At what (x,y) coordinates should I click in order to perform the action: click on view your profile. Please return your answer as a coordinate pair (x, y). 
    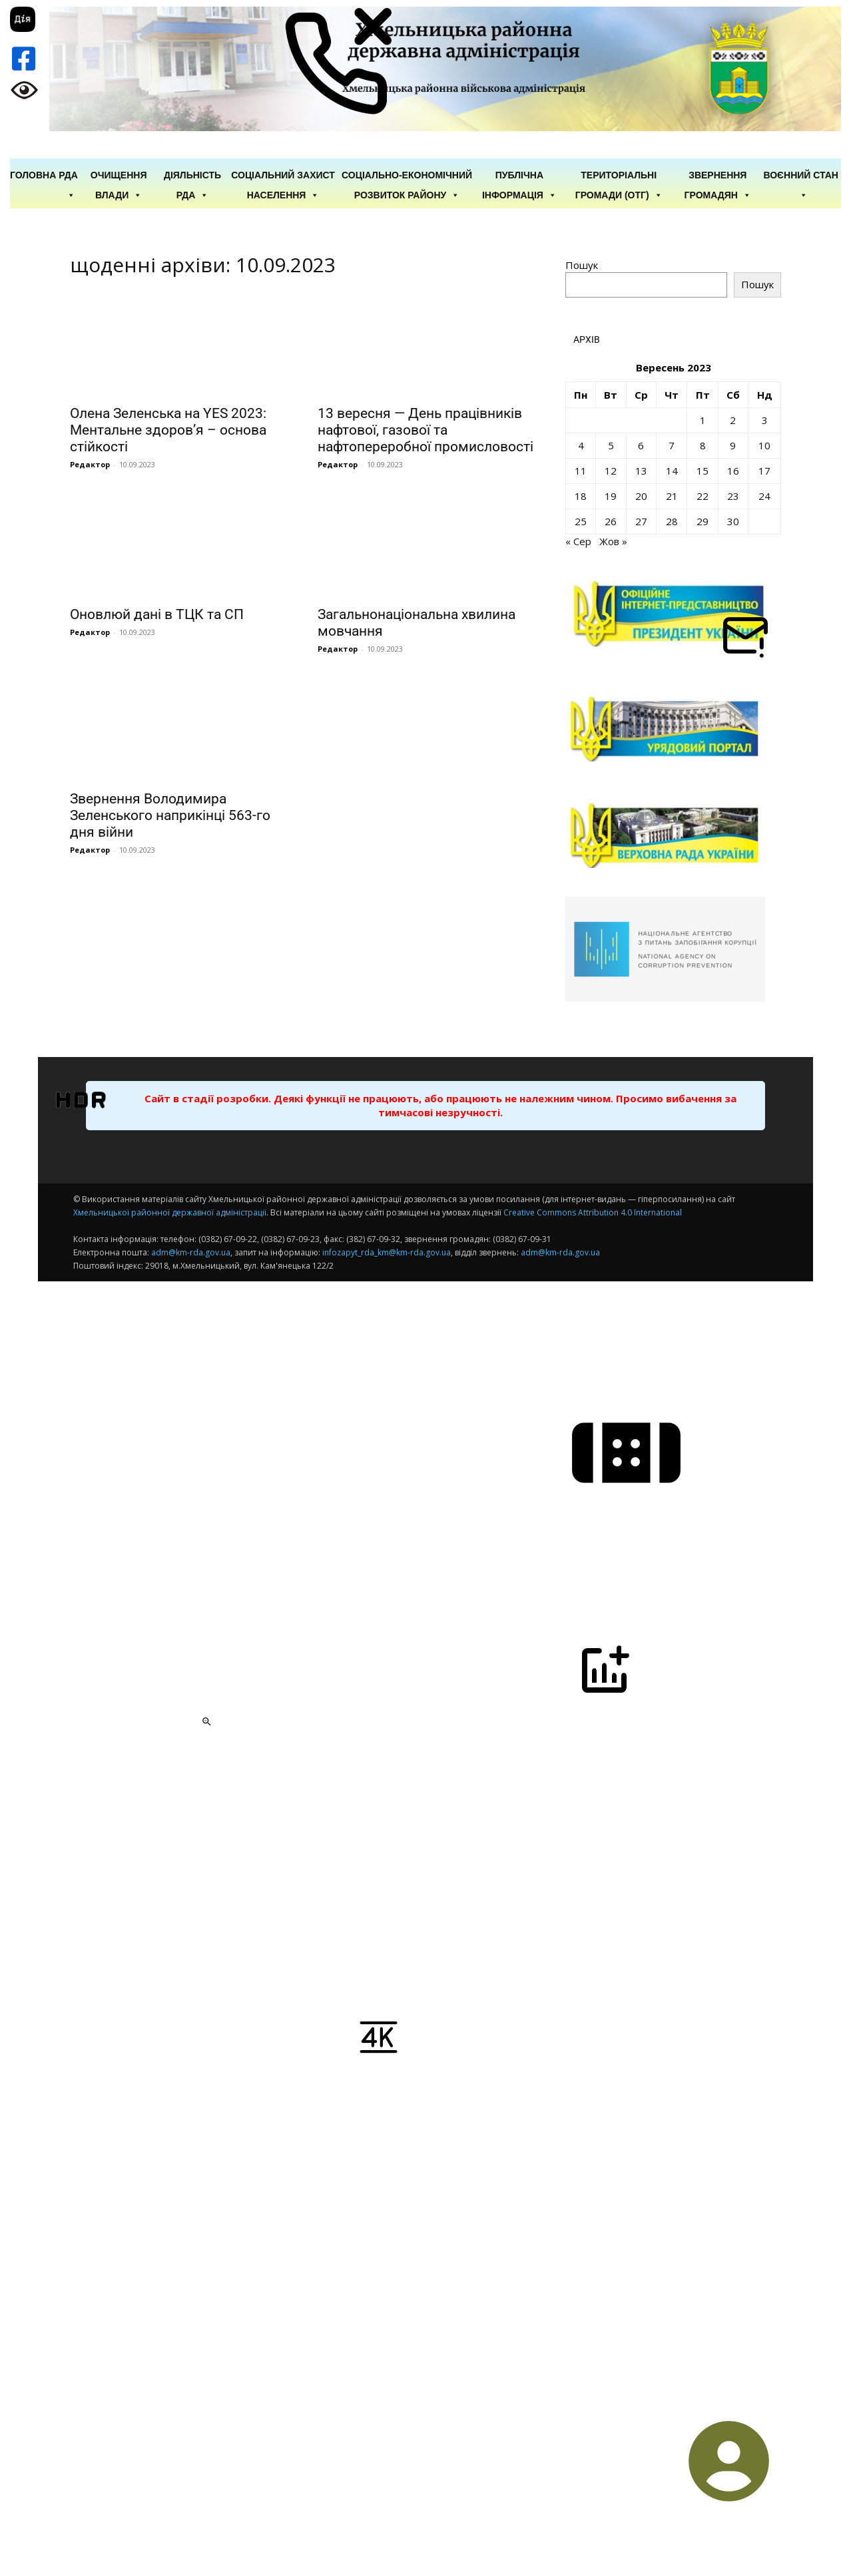
    Looking at the image, I should click on (728, 2461).